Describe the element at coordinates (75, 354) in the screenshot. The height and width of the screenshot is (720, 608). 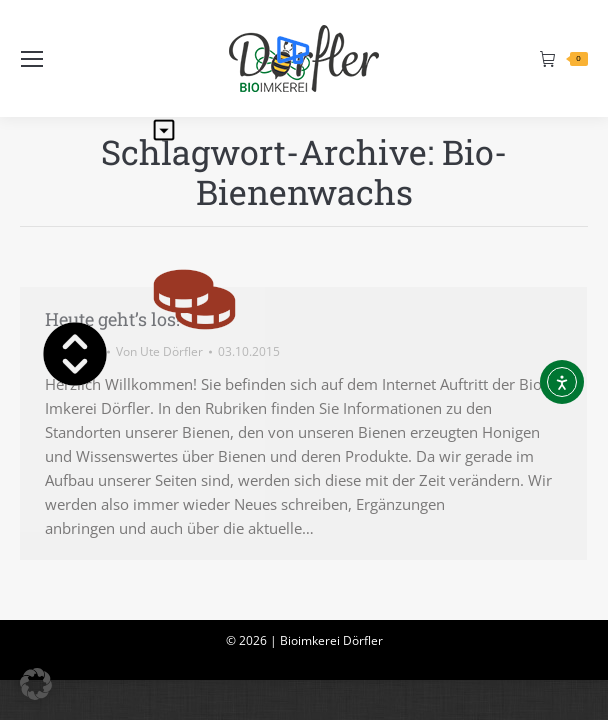
I see `expand or collapse a section` at that location.